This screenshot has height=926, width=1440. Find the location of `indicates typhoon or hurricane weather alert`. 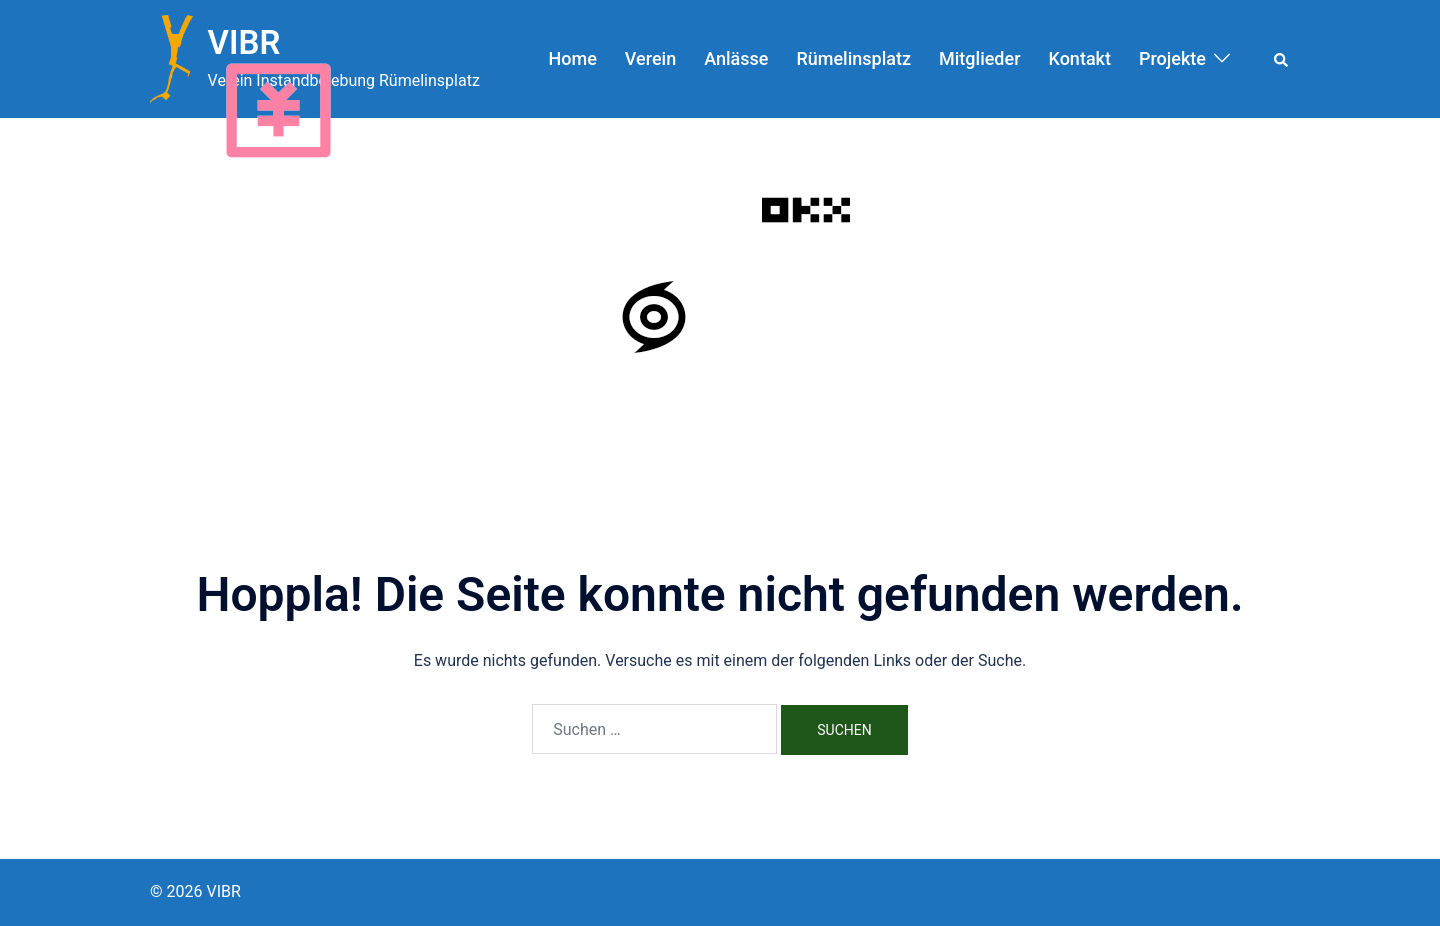

indicates typhoon or hurricane weather alert is located at coordinates (654, 317).